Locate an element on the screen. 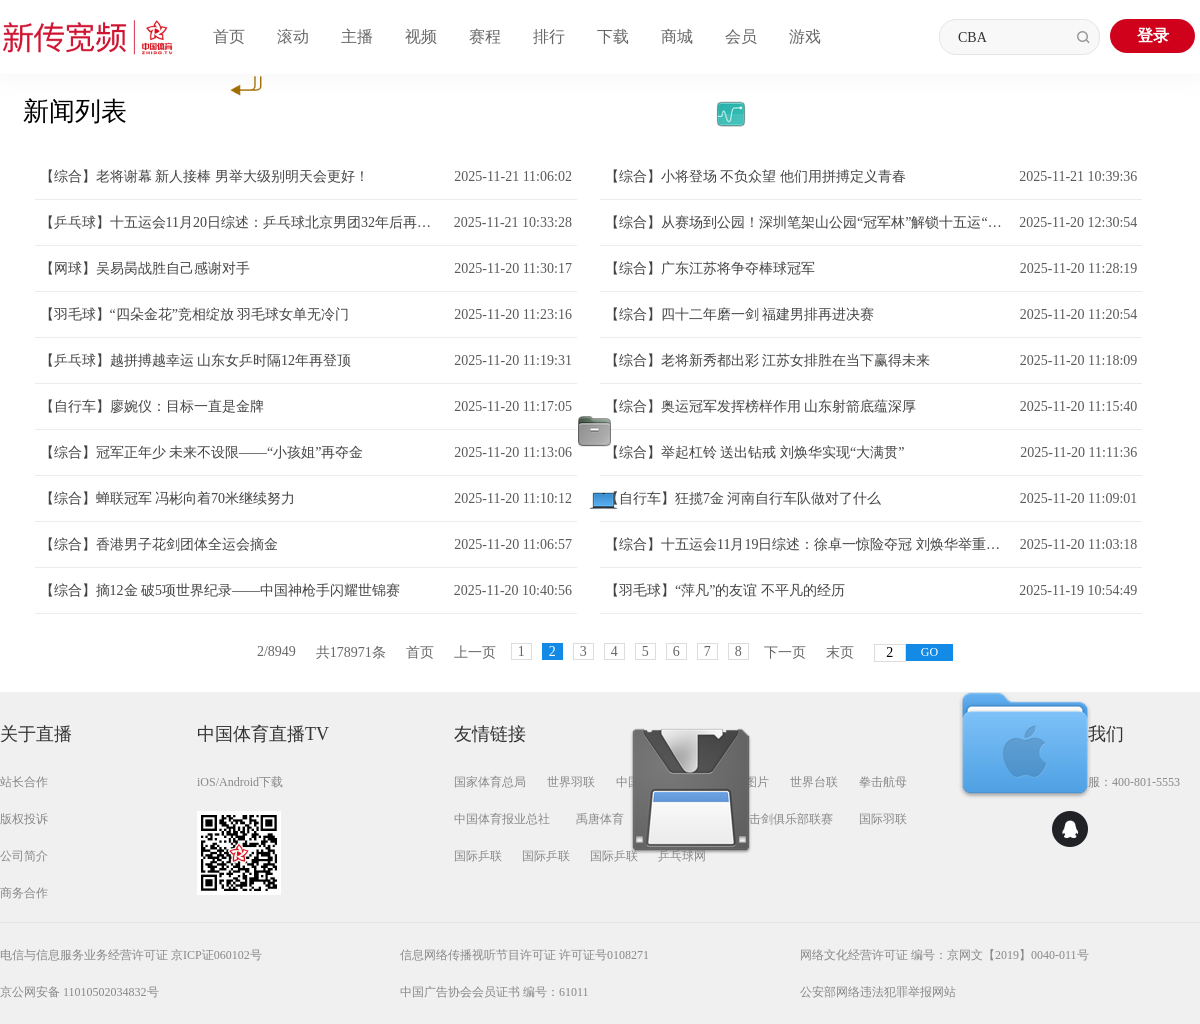 This screenshot has height=1024, width=1200. access superdisk or floppy drive storage is located at coordinates (691, 791).